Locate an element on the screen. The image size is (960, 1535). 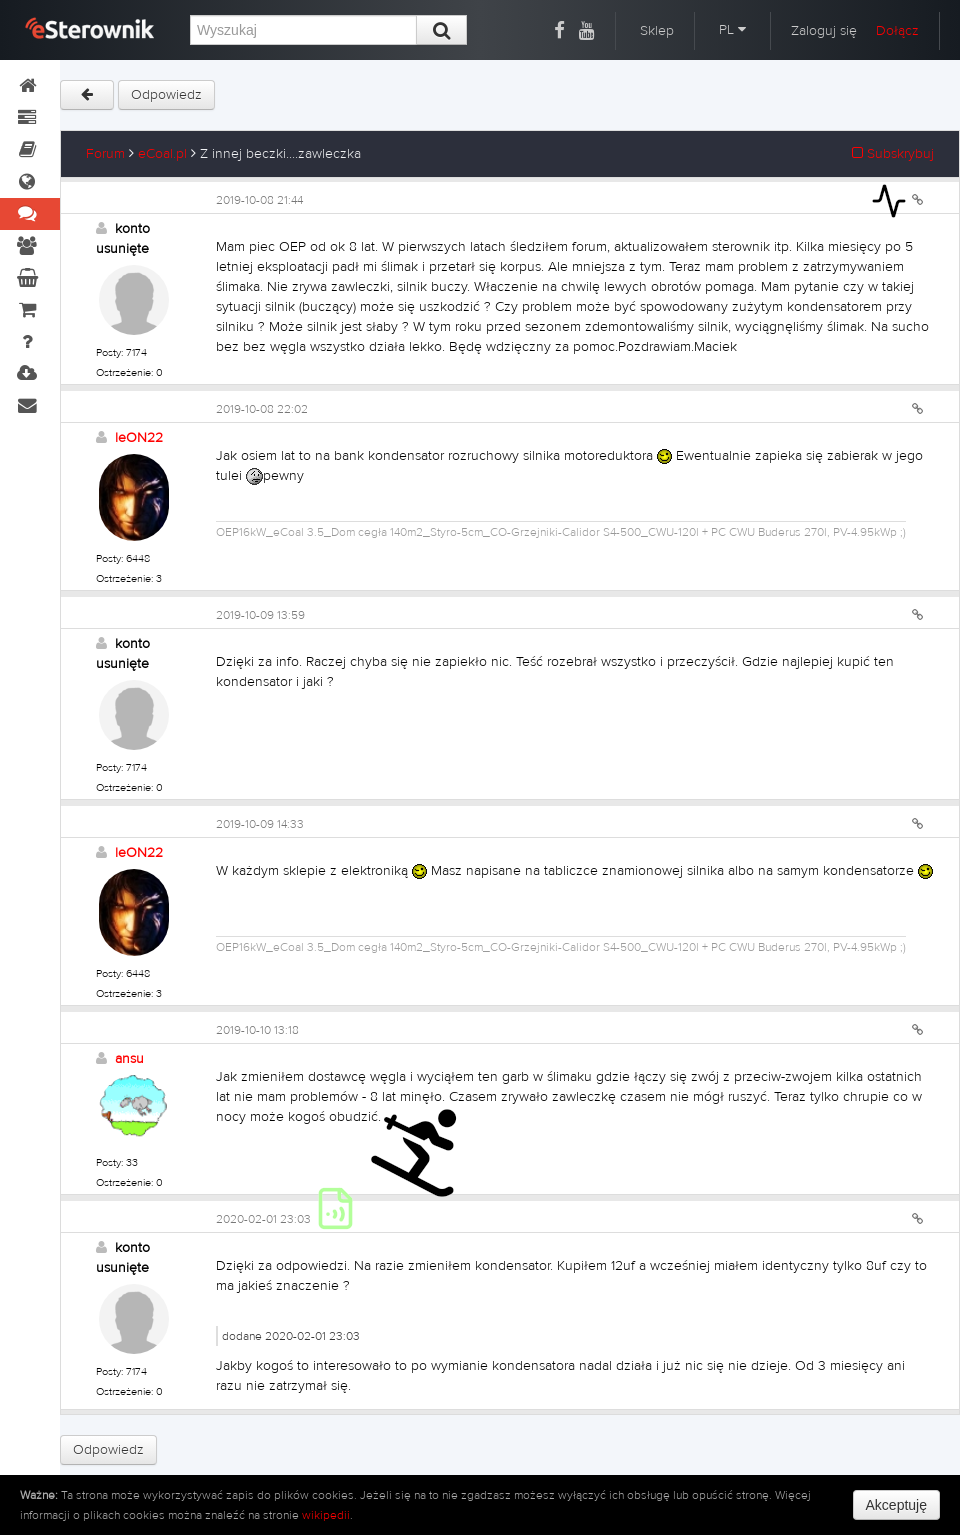
filter or browse skiing activities is located at coordinates (417, 1150).